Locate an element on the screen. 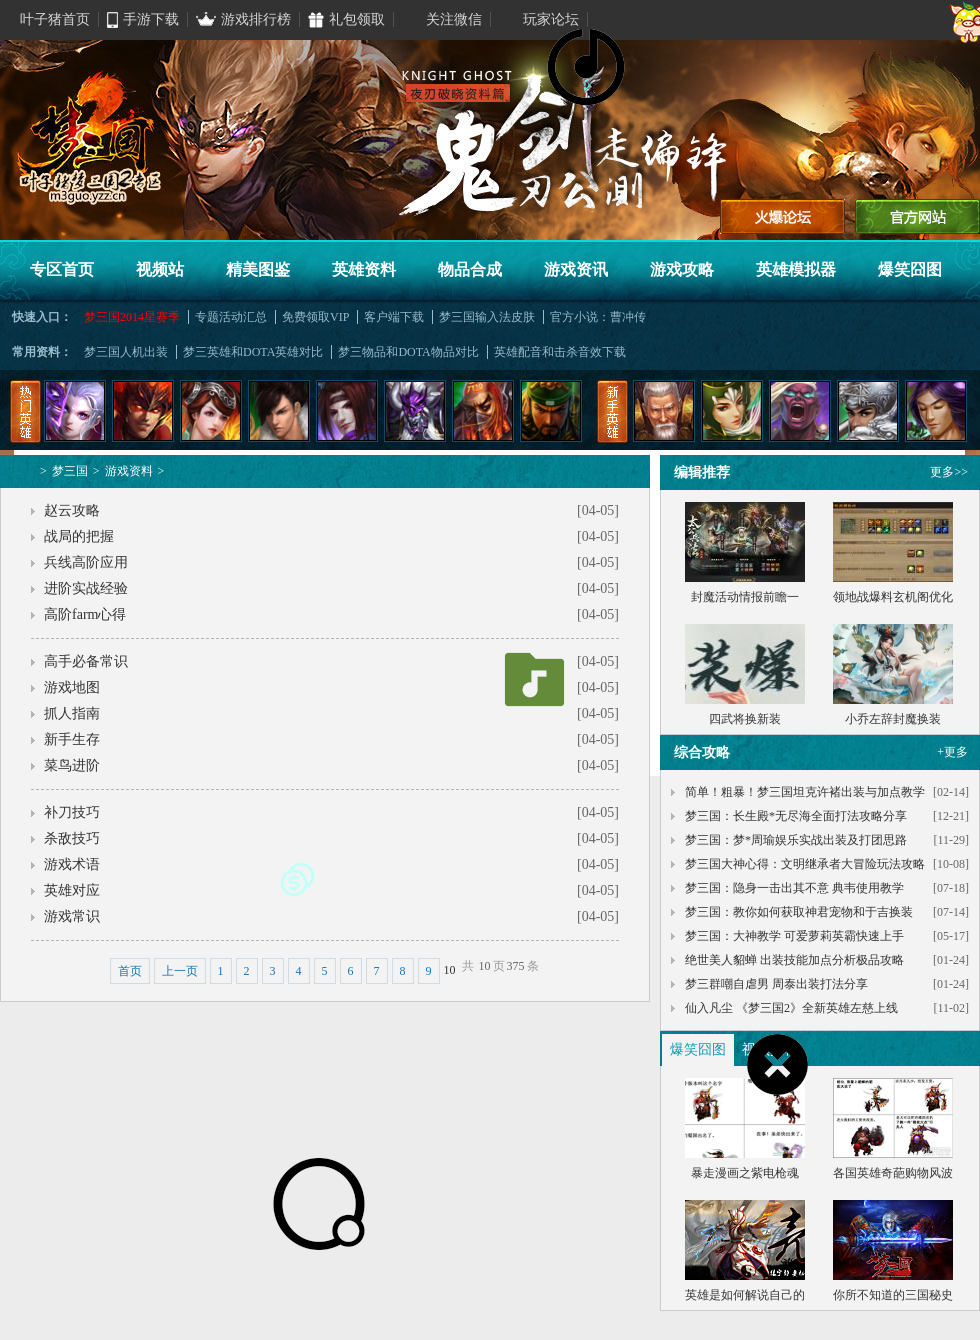 This screenshot has width=980, height=1340. open your music folder is located at coordinates (534, 679).